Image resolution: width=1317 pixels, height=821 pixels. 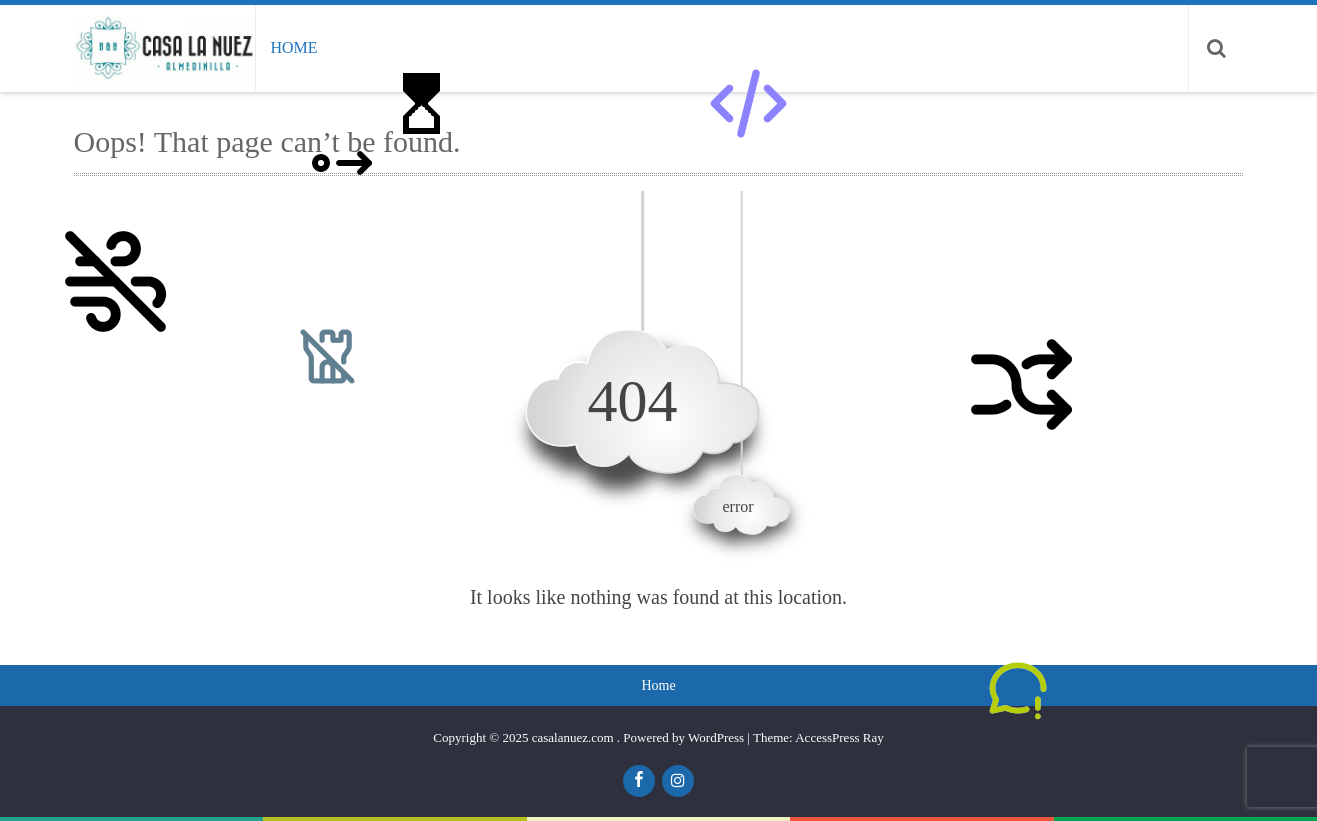 I want to click on indicates tower or signal is offline, so click(x=327, y=356).